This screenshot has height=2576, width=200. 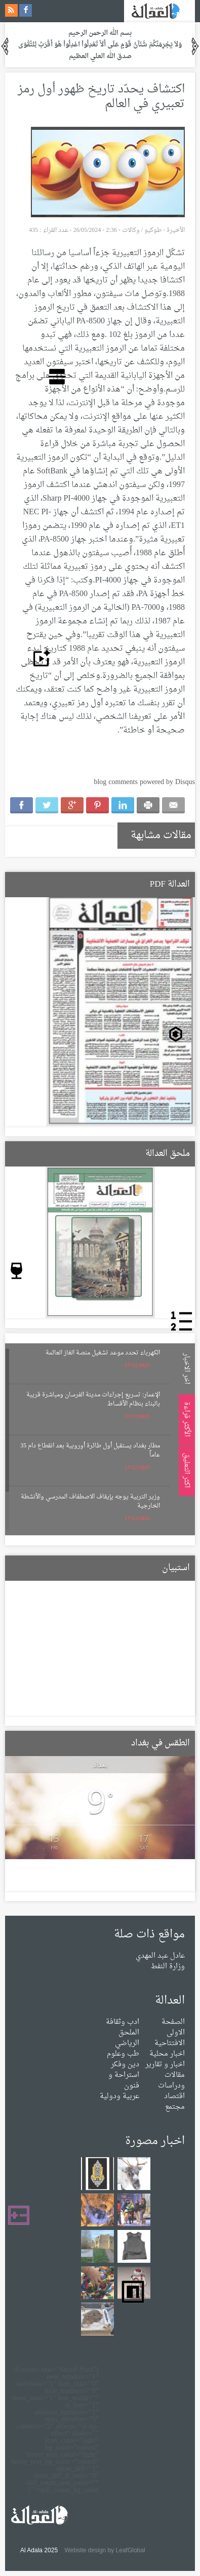 What do you see at coordinates (41, 659) in the screenshot?
I see `access AI-powered video tools` at bounding box center [41, 659].